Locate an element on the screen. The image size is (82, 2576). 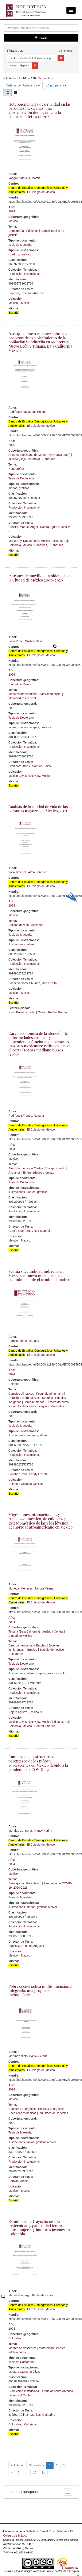
activate ice bomb ability or weapon is located at coordinates (55, 646).